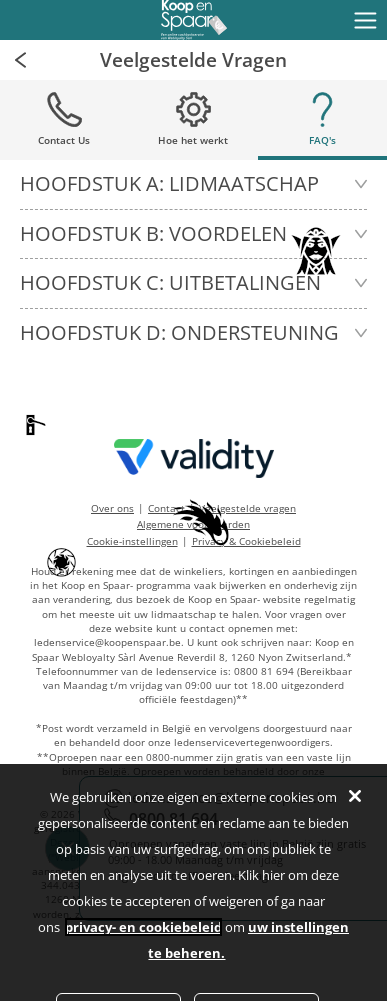 This screenshot has height=1001, width=387. What do you see at coordinates (316, 251) in the screenshot?
I see `select female elf character` at bounding box center [316, 251].